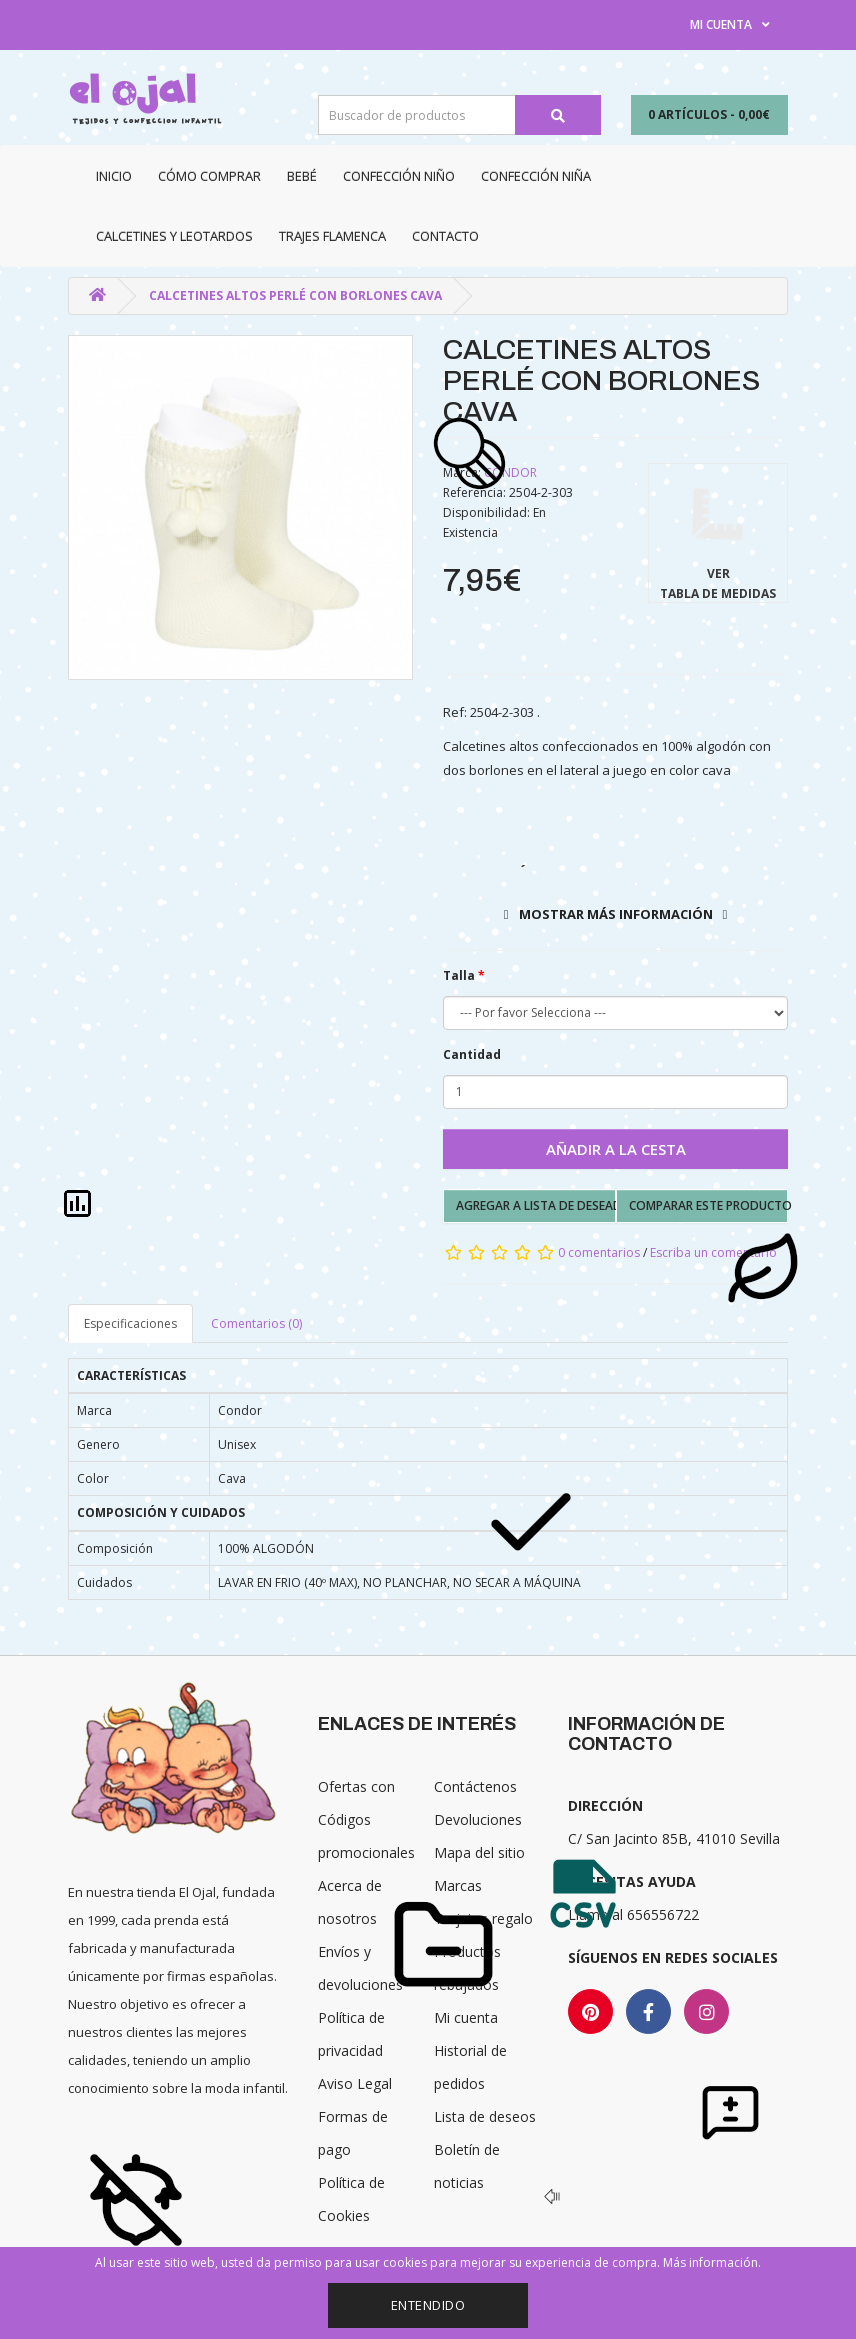  What do you see at coordinates (443, 1946) in the screenshot?
I see `remove a folder` at bounding box center [443, 1946].